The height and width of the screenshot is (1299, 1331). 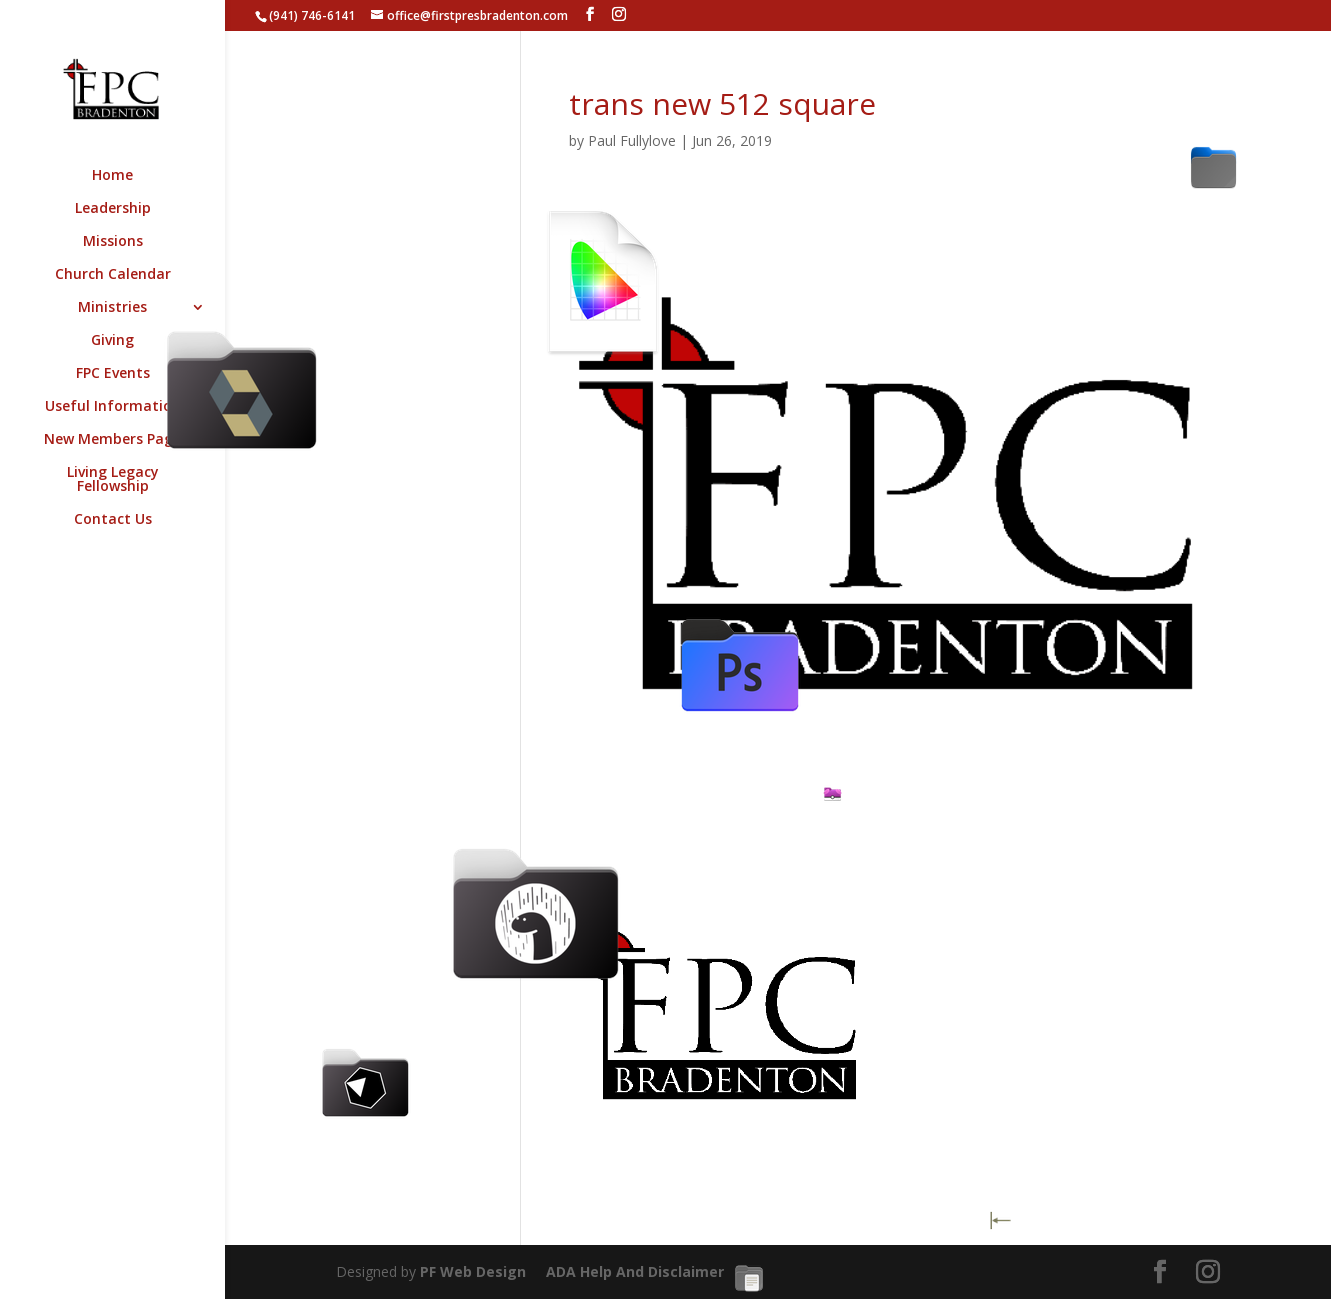 I want to click on open folder containing Adobe Photoshop files, so click(x=739, y=668).